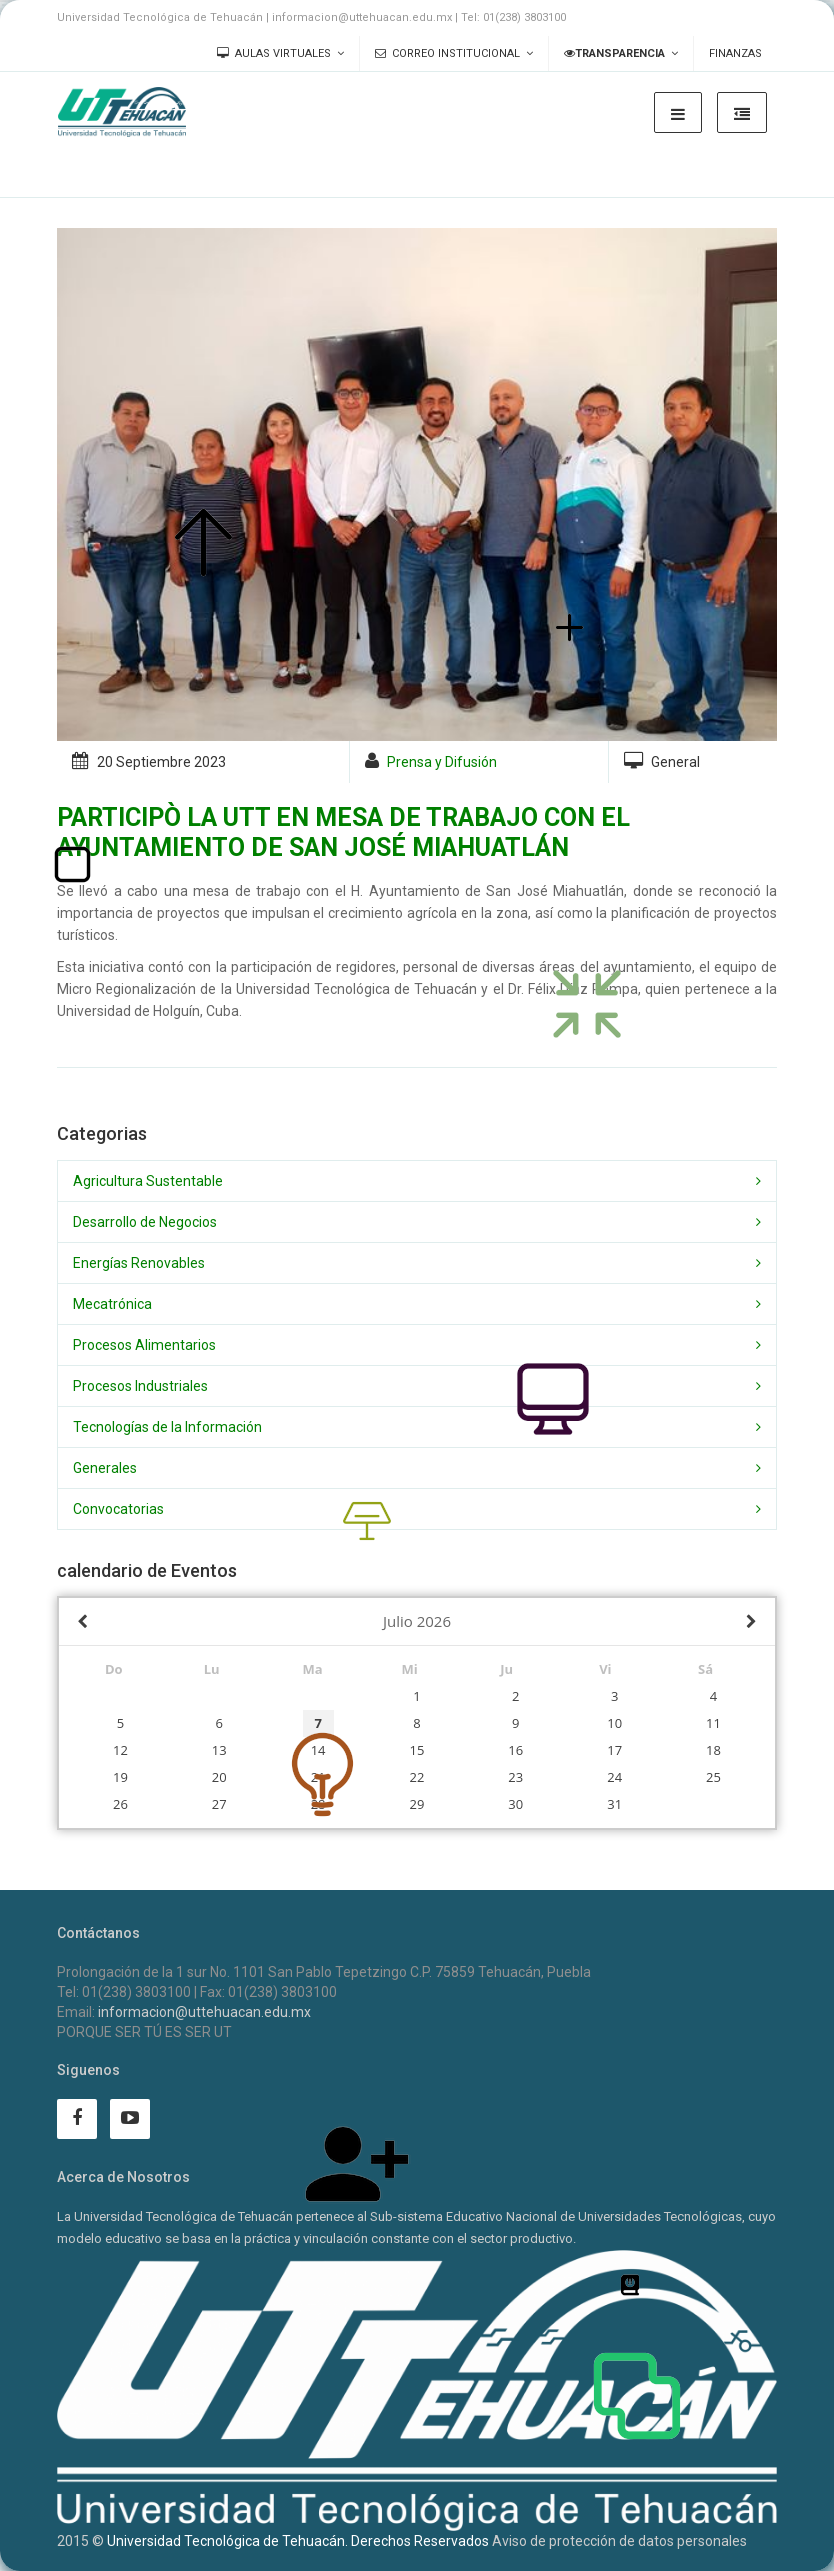  I want to click on view tips or suggestions, so click(322, 1774).